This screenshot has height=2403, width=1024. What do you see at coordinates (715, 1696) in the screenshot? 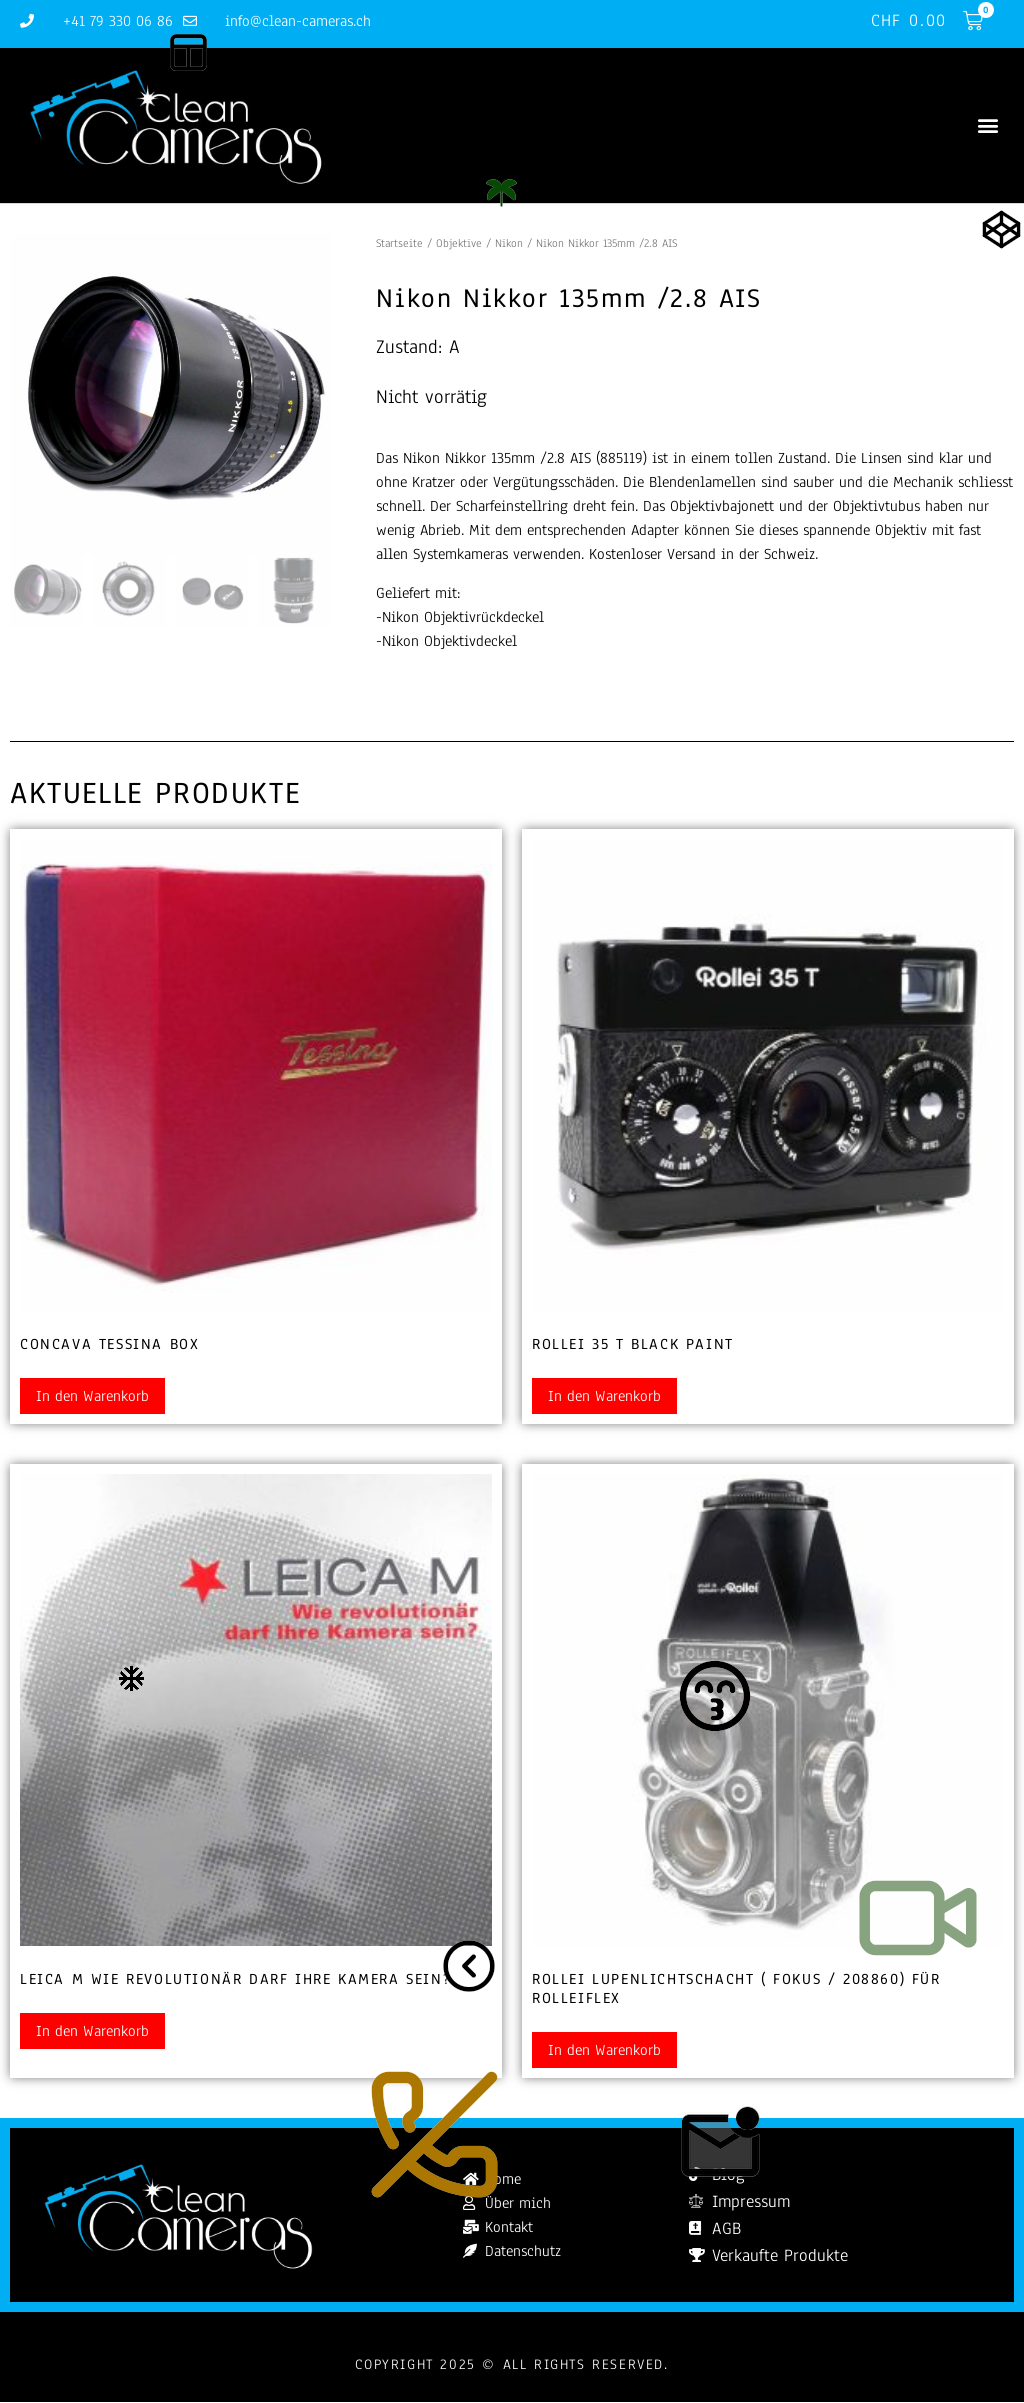
I see `react with a kiss or affection` at bounding box center [715, 1696].